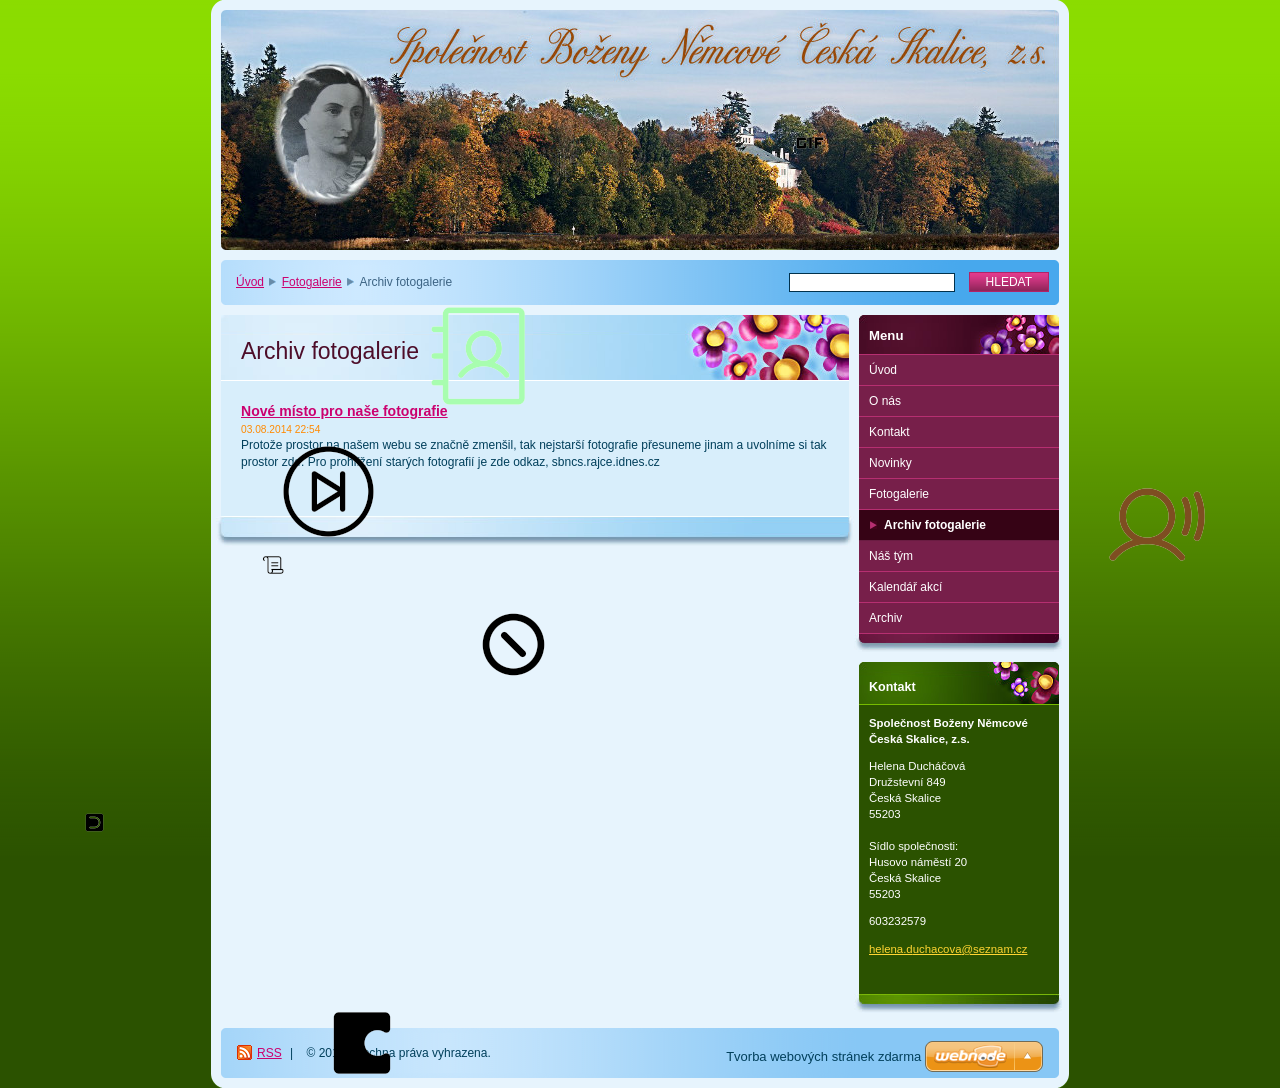  Describe the element at coordinates (513, 644) in the screenshot. I see `indicates a prohibited or restricted action` at that location.